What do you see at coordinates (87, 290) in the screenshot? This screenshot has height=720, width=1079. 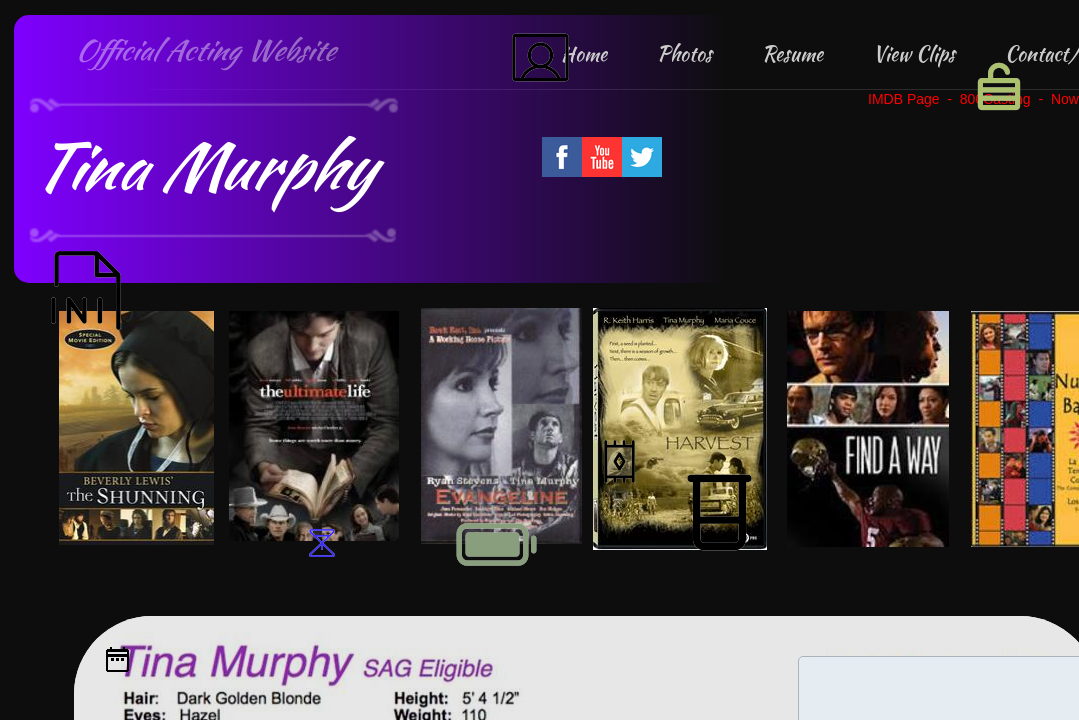 I see `view or open an INI configuration file` at bounding box center [87, 290].